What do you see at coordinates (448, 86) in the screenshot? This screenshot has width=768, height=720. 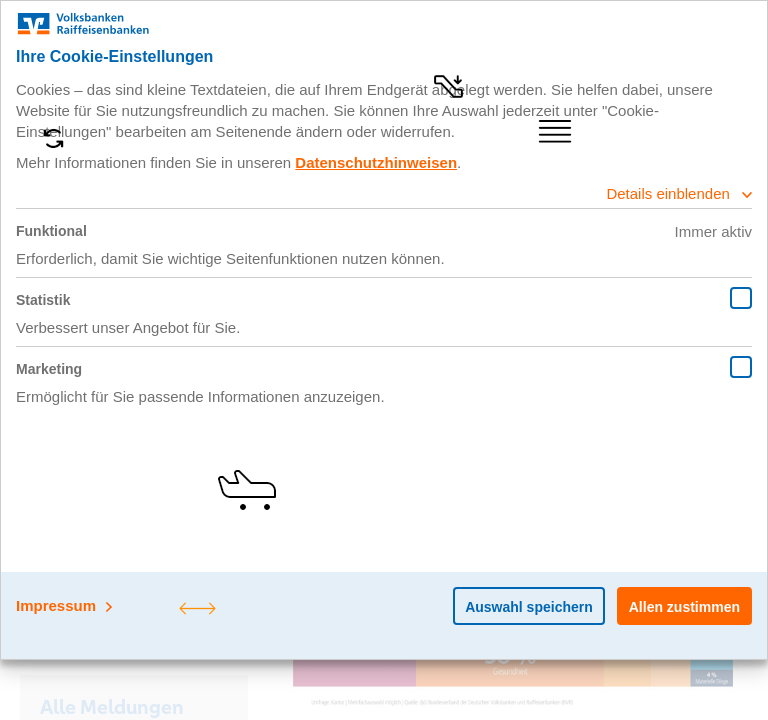 I see `navigate to escalator going down` at bounding box center [448, 86].